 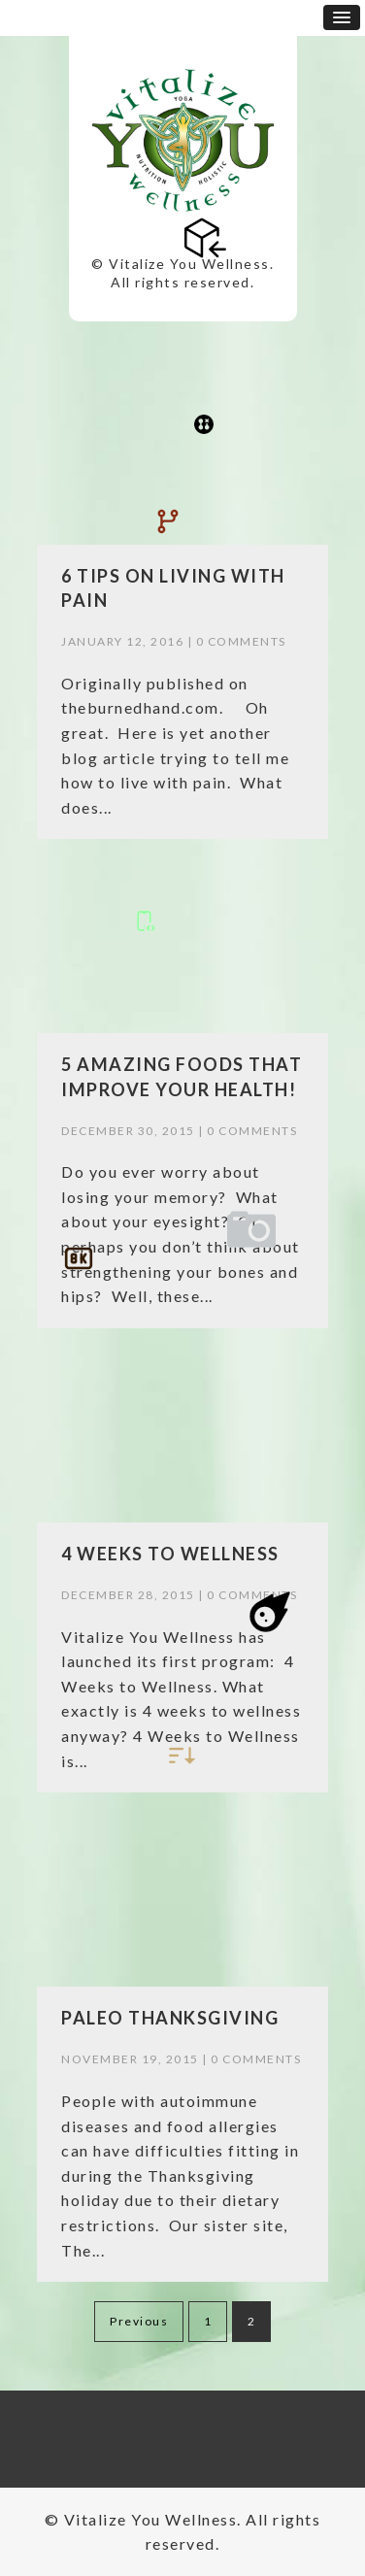 What do you see at coordinates (204, 424) in the screenshot?
I see `indicates a closed pull request in your activity feed` at bounding box center [204, 424].